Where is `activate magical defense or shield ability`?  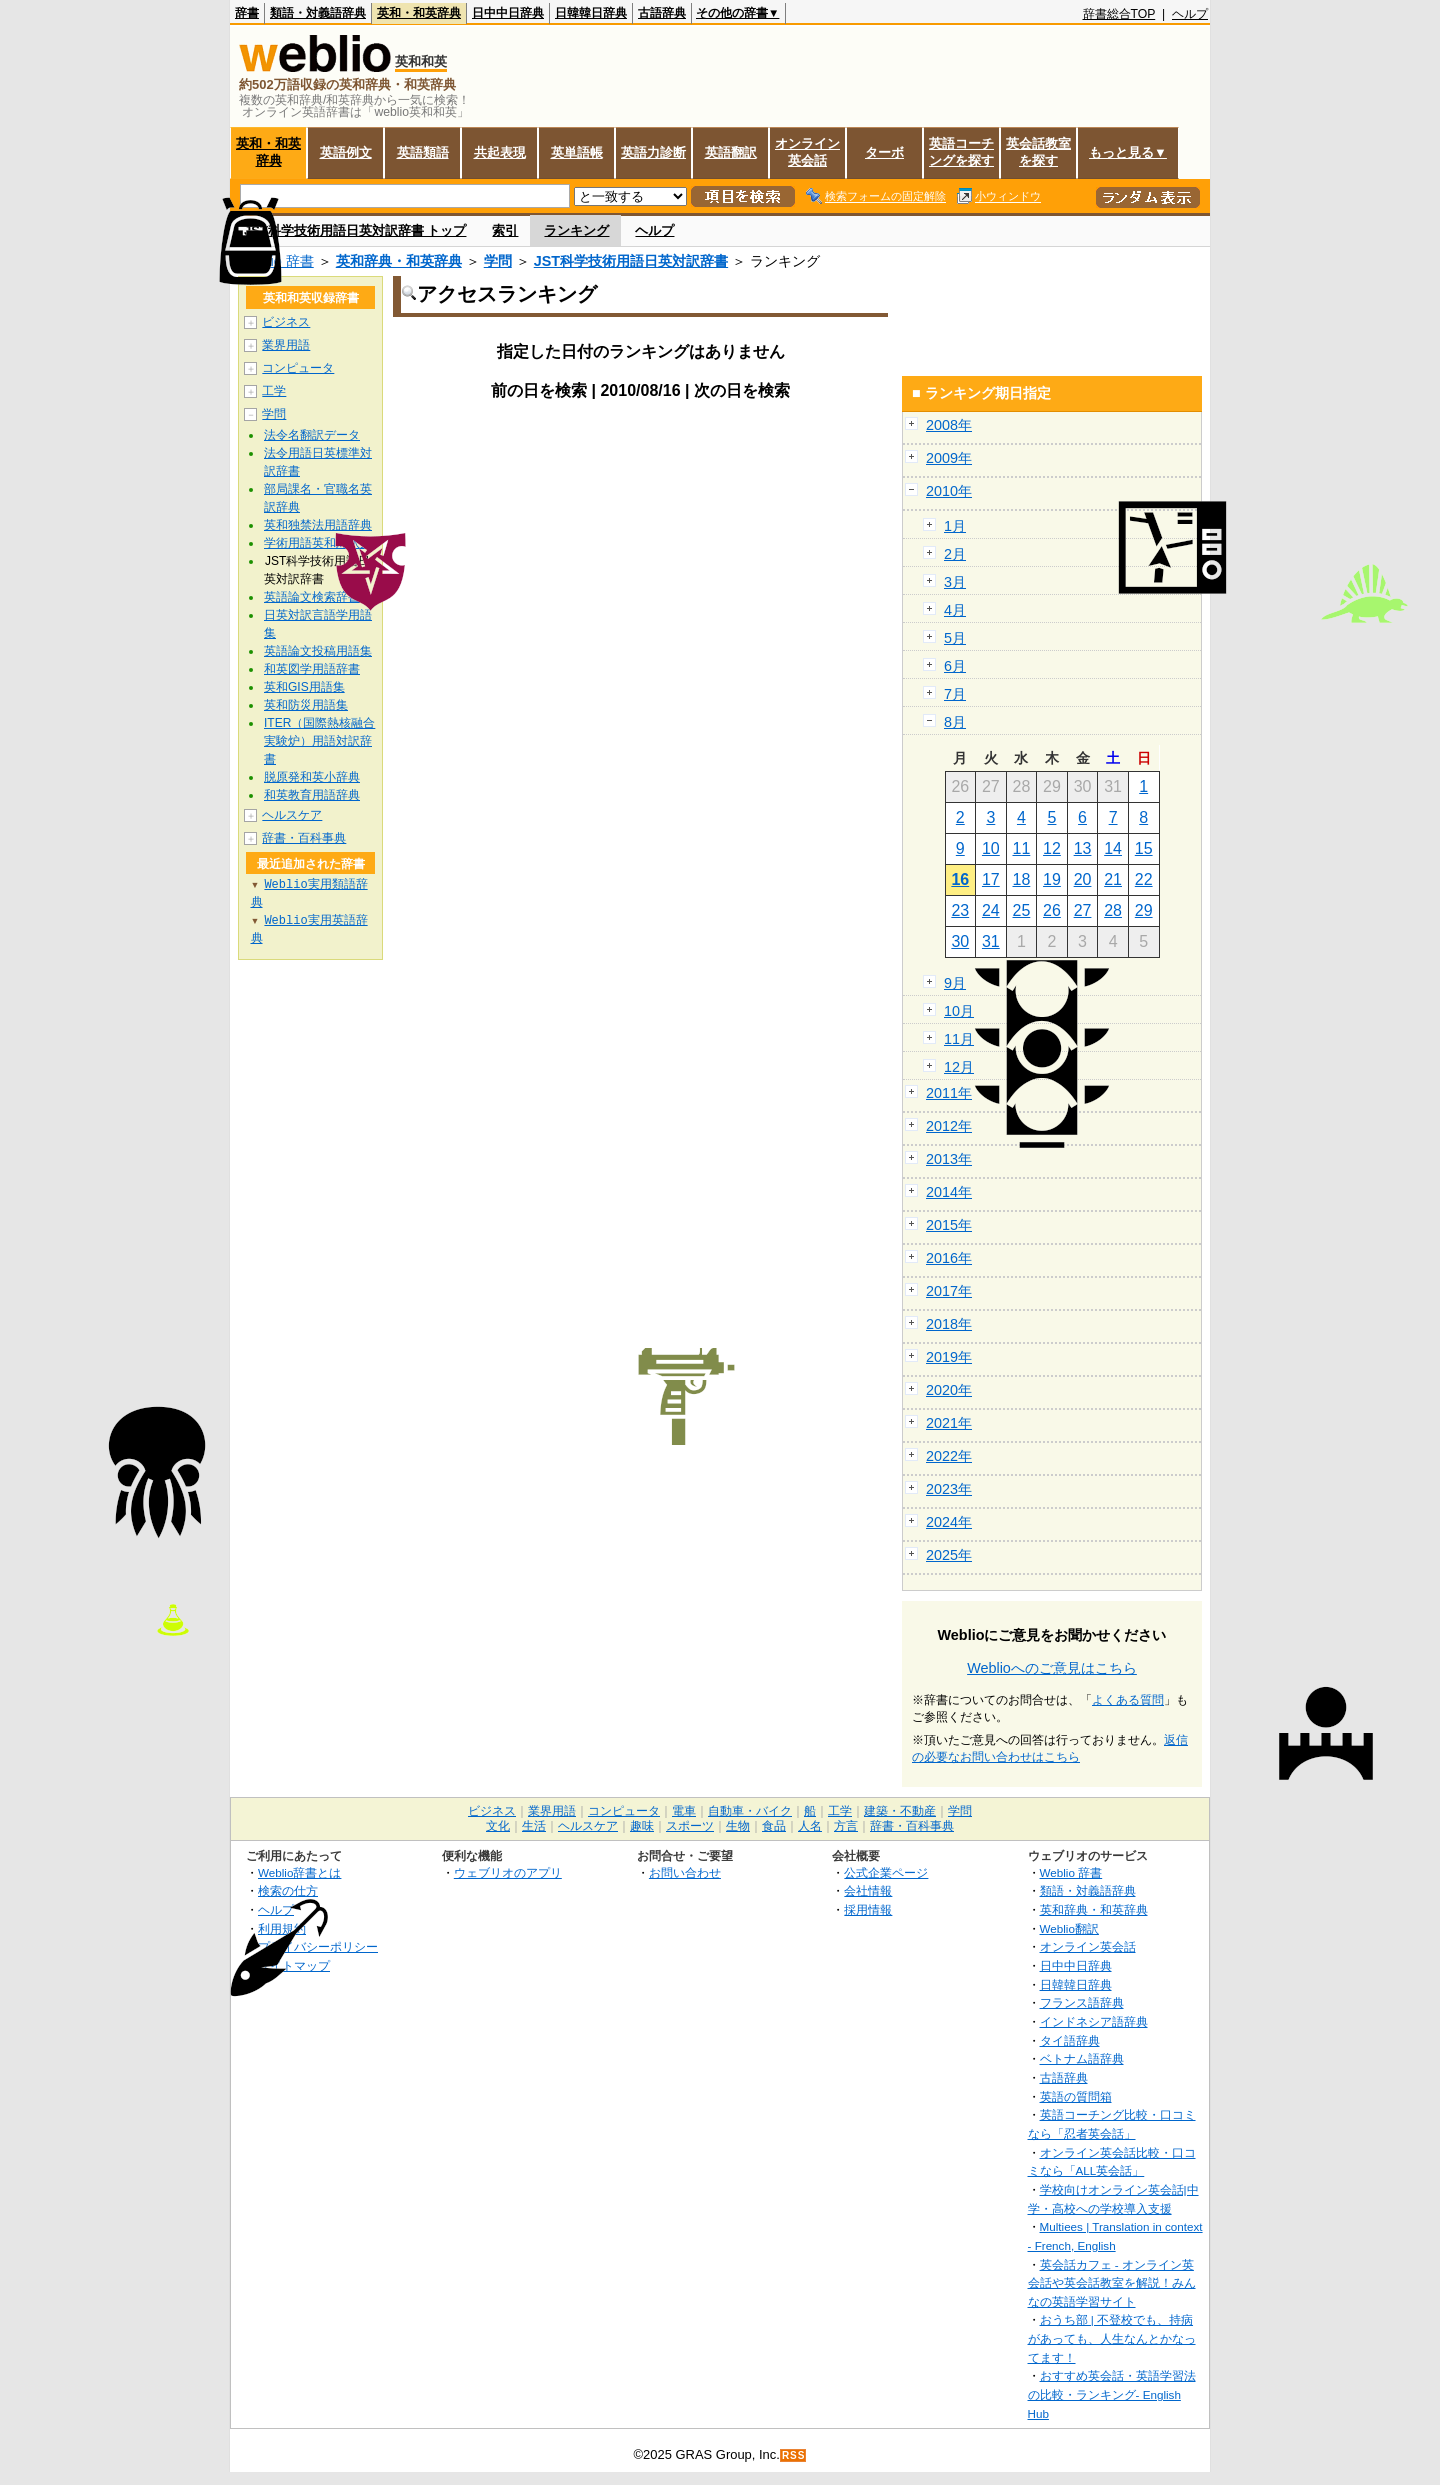 activate magical defense or shield ability is located at coordinates (370, 573).